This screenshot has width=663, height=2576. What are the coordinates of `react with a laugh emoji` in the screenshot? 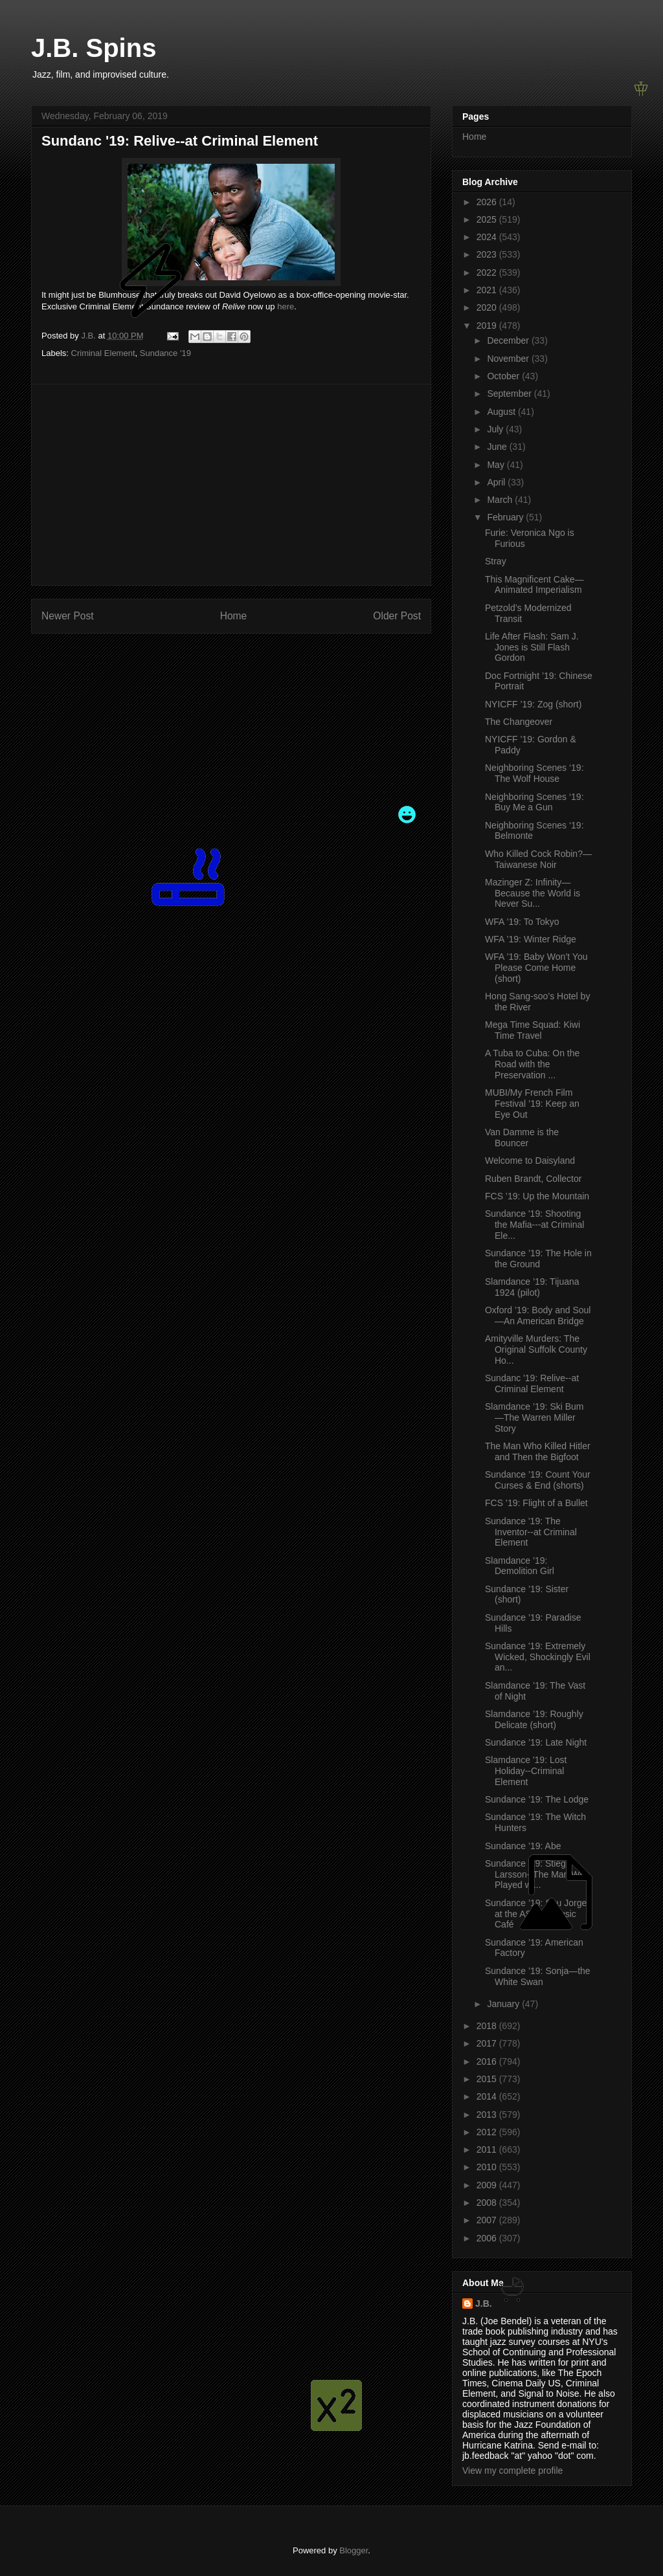 It's located at (407, 814).